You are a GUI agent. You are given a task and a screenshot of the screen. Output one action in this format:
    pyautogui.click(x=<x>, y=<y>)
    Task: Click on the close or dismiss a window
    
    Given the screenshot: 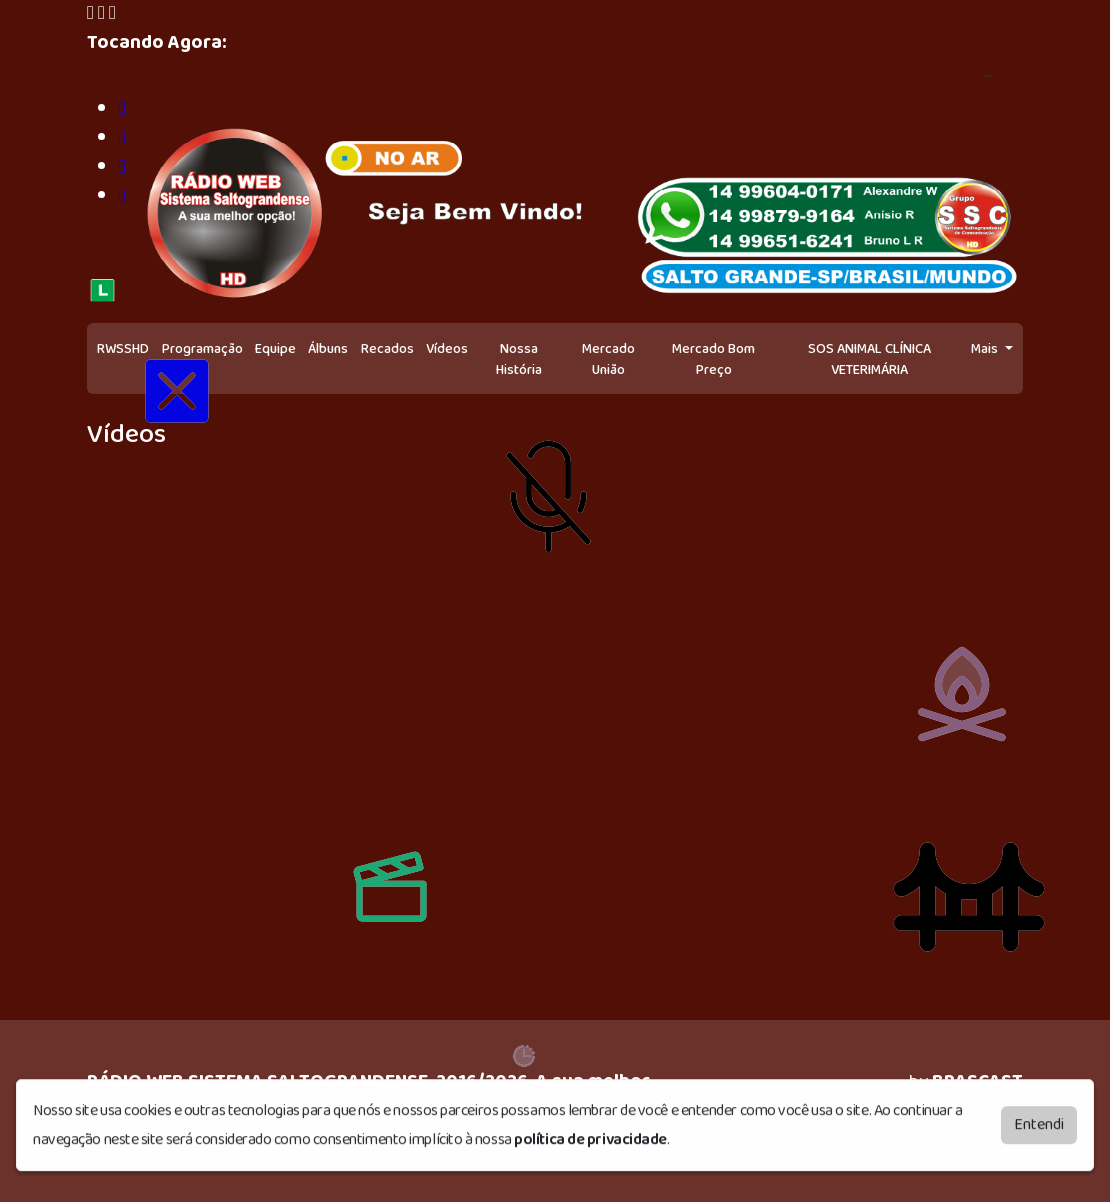 What is the action you would take?
    pyautogui.click(x=177, y=391)
    